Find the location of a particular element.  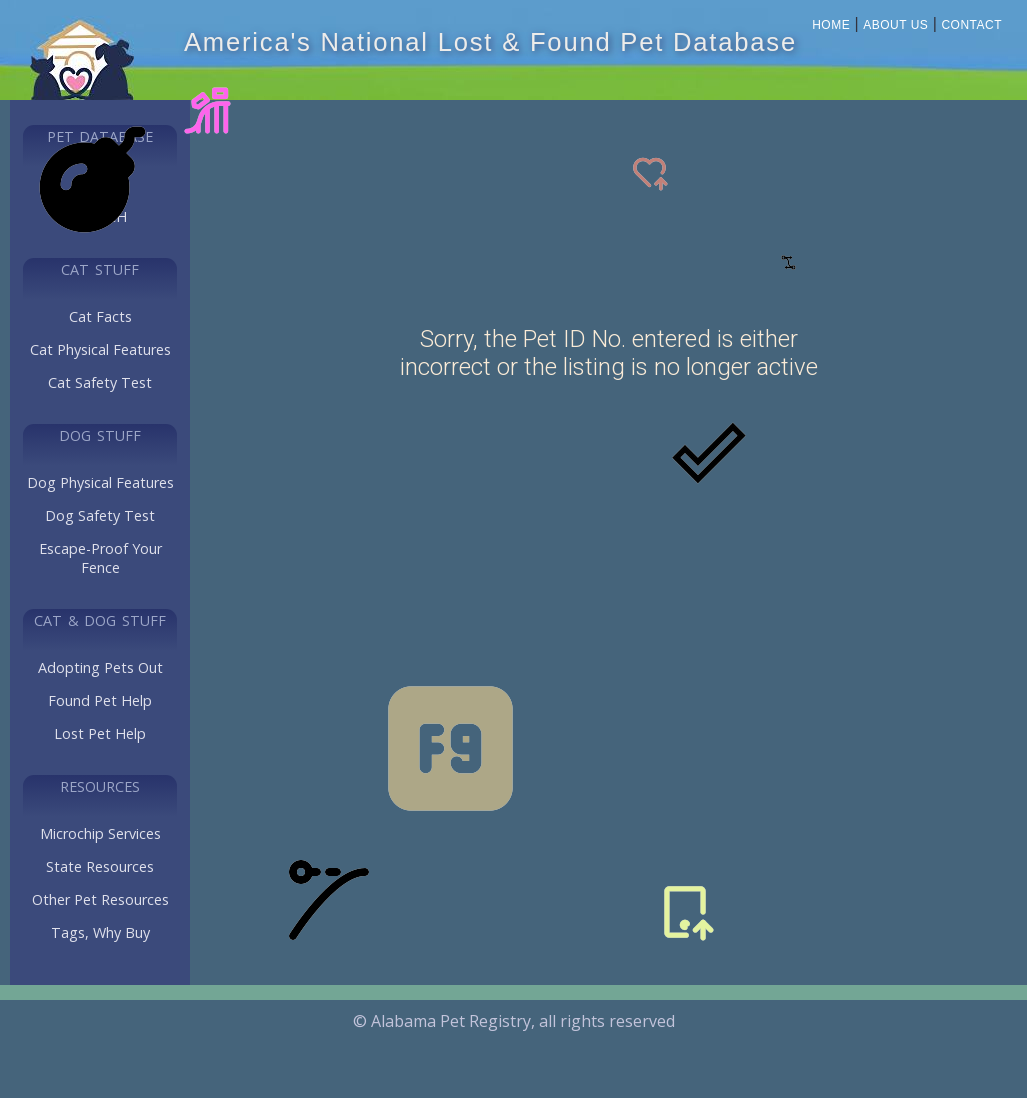

browse amusement park attractions is located at coordinates (207, 110).